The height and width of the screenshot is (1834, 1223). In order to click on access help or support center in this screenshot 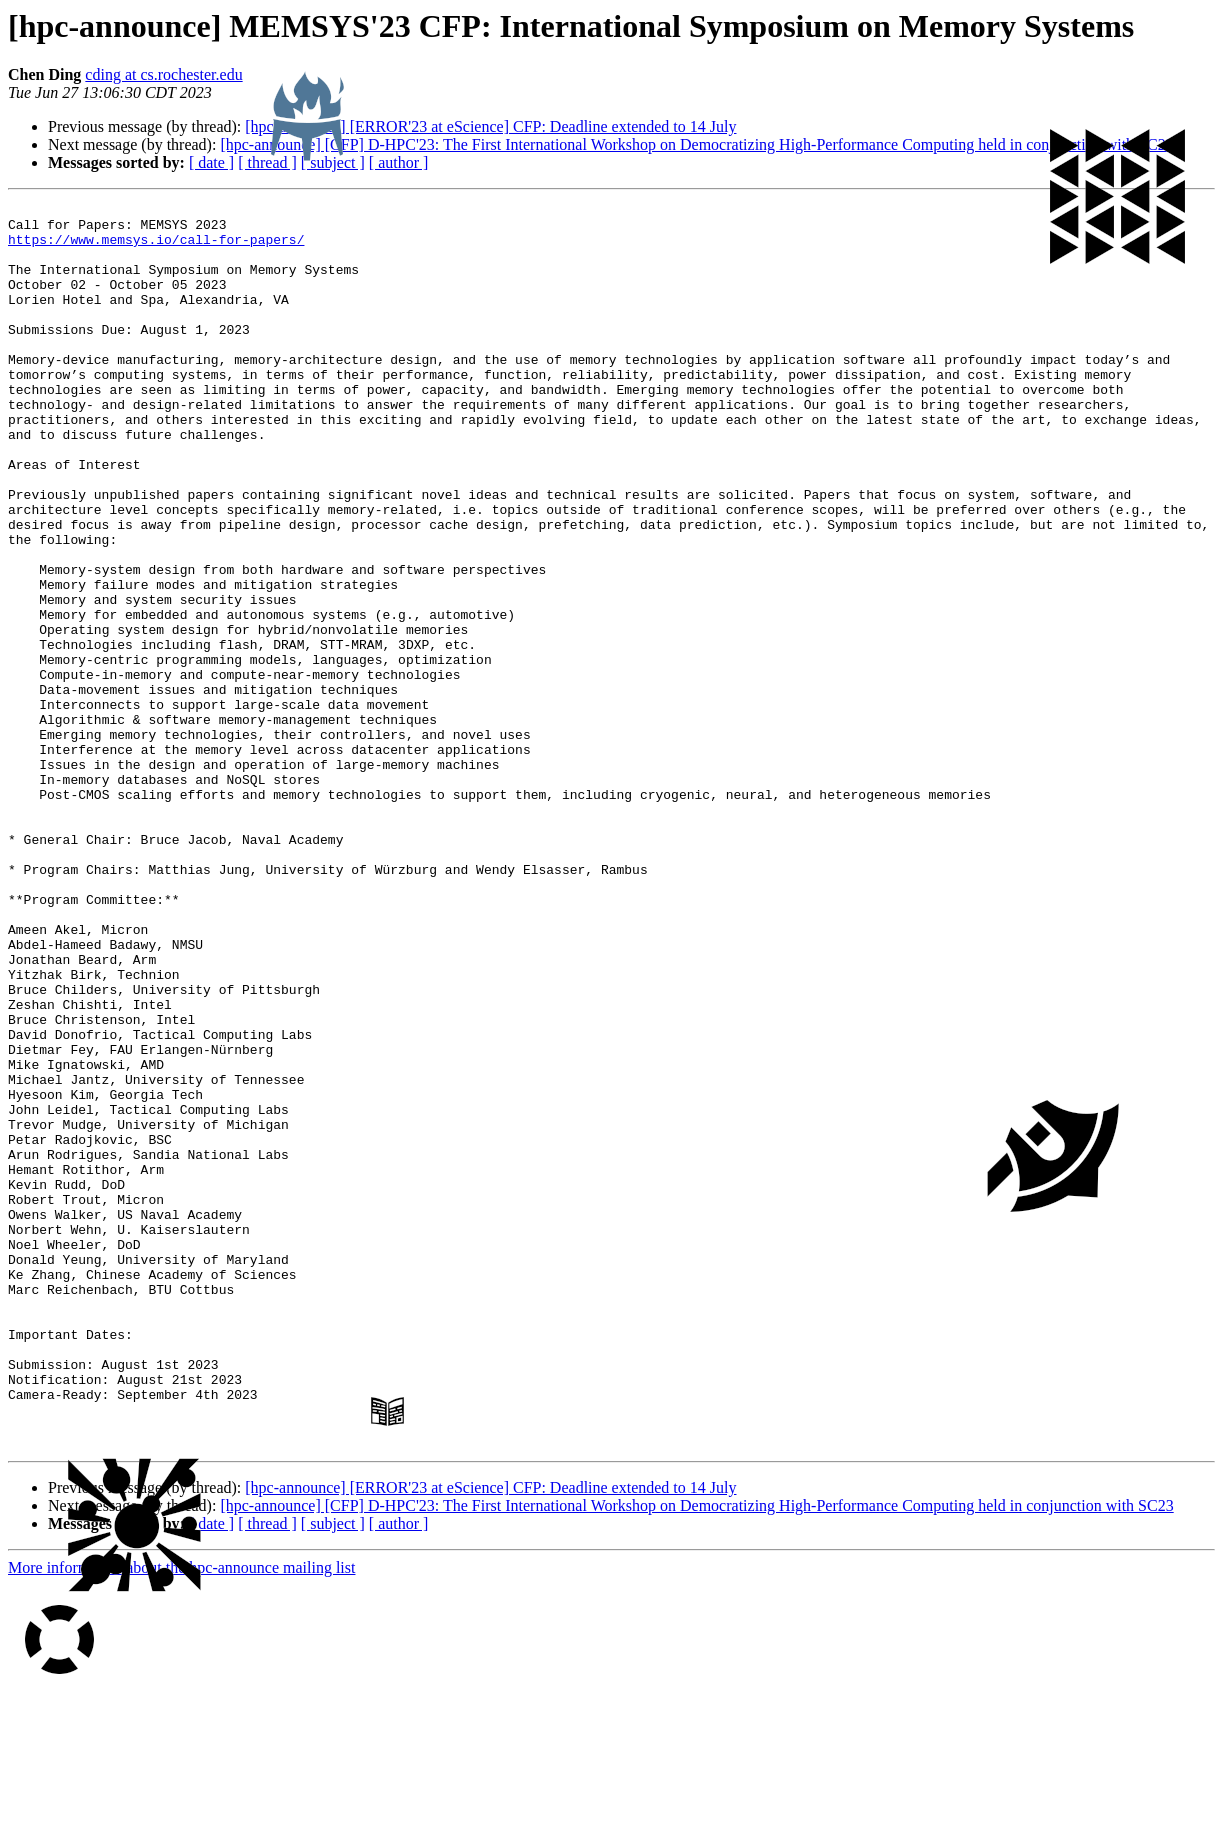, I will do `click(59, 1639)`.